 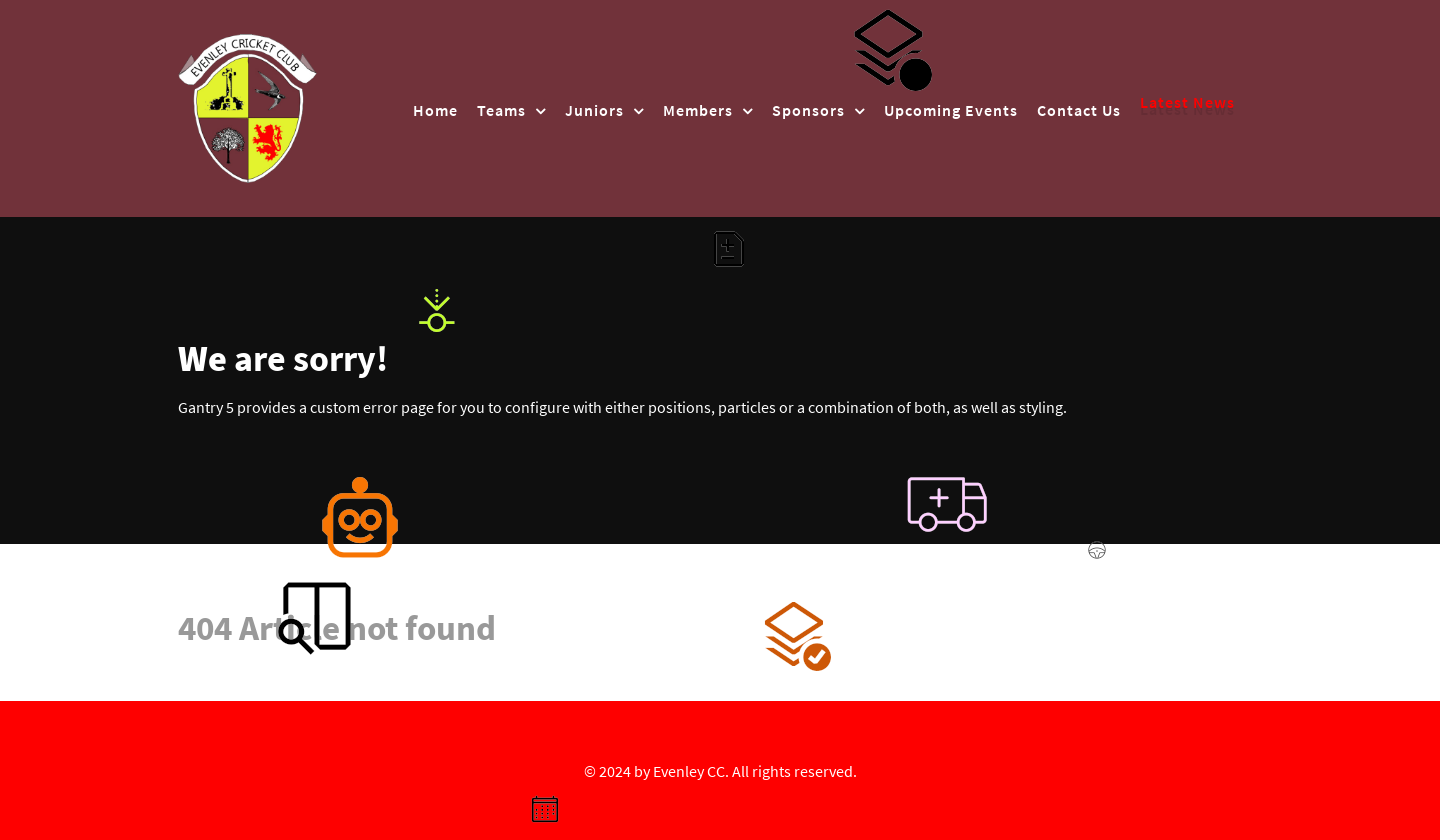 What do you see at coordinates (435, 310) in the screenshot?
I see `fetch changes from remote repository` at bounding box center [435, 310].